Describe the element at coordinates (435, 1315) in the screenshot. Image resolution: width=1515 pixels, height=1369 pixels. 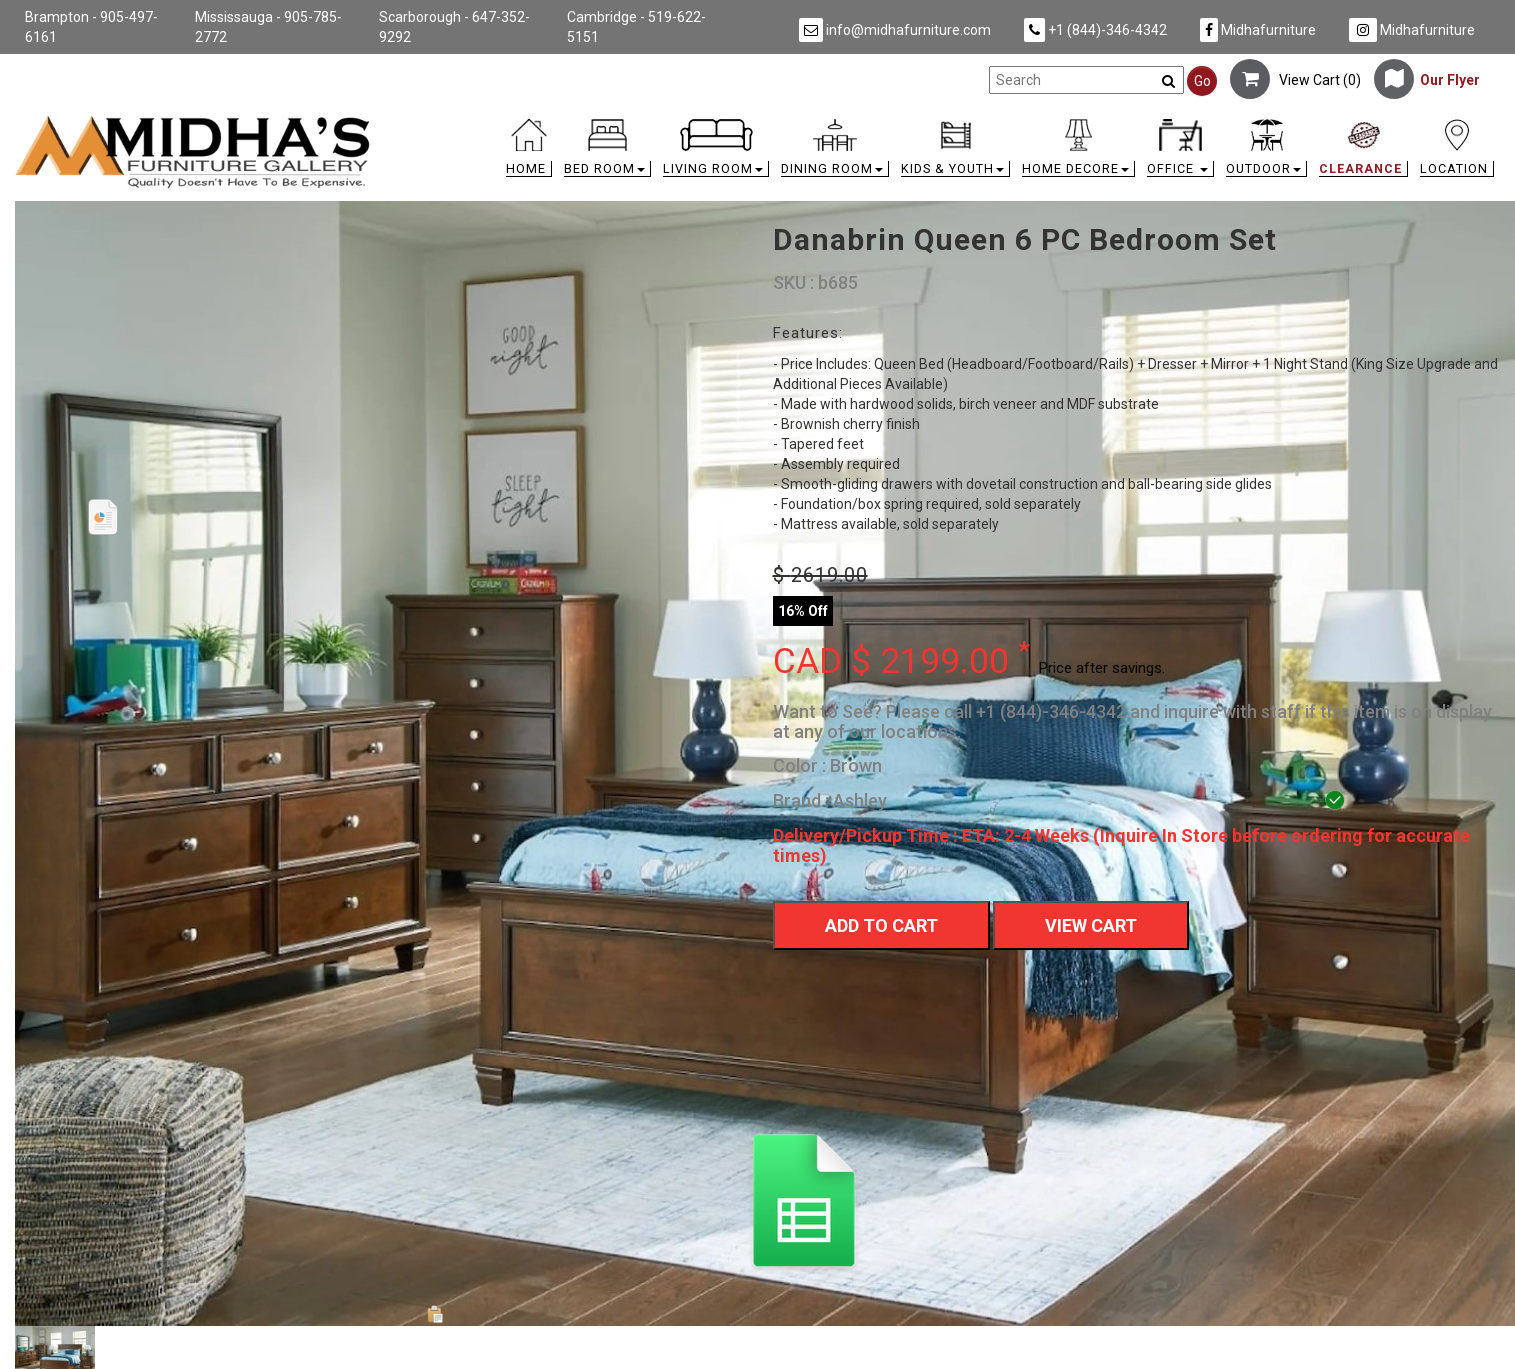
I see `paste copied content from clipboard` at that location.